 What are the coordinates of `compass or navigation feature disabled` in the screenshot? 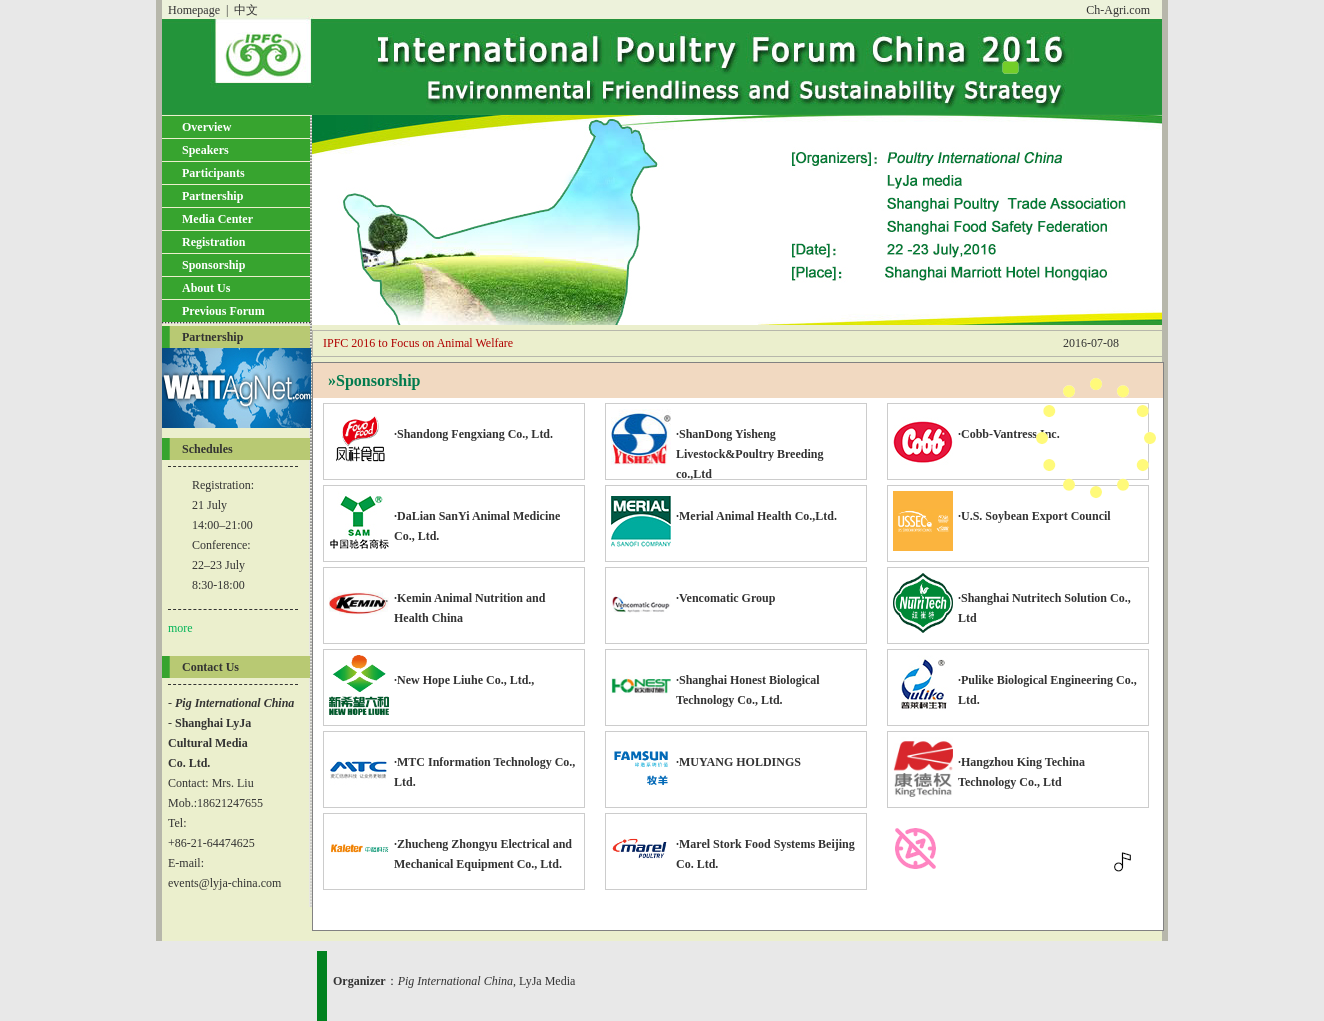 It's located at (915, 848).